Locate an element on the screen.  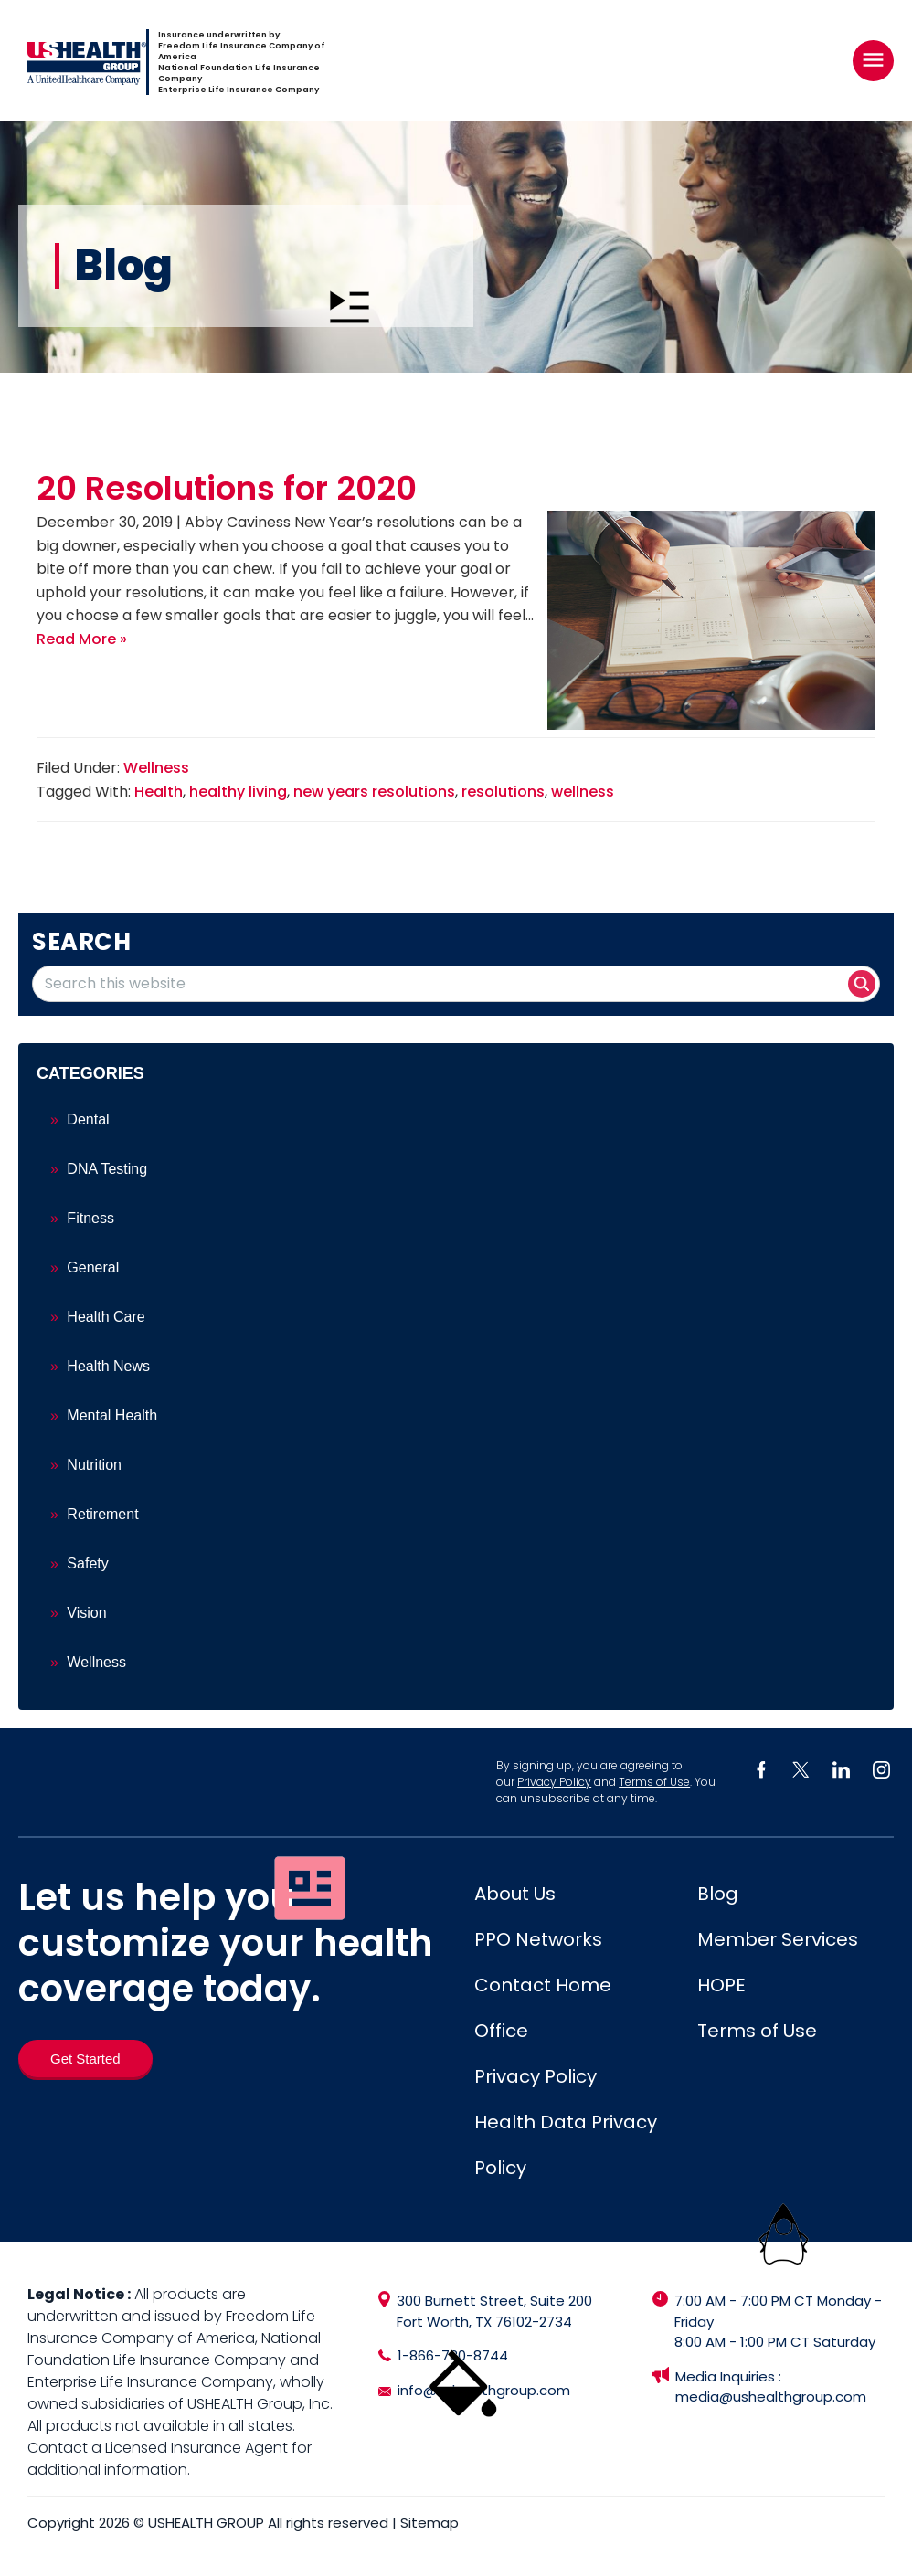
access color fill or paint tools is located at coordinates (461, 2383).